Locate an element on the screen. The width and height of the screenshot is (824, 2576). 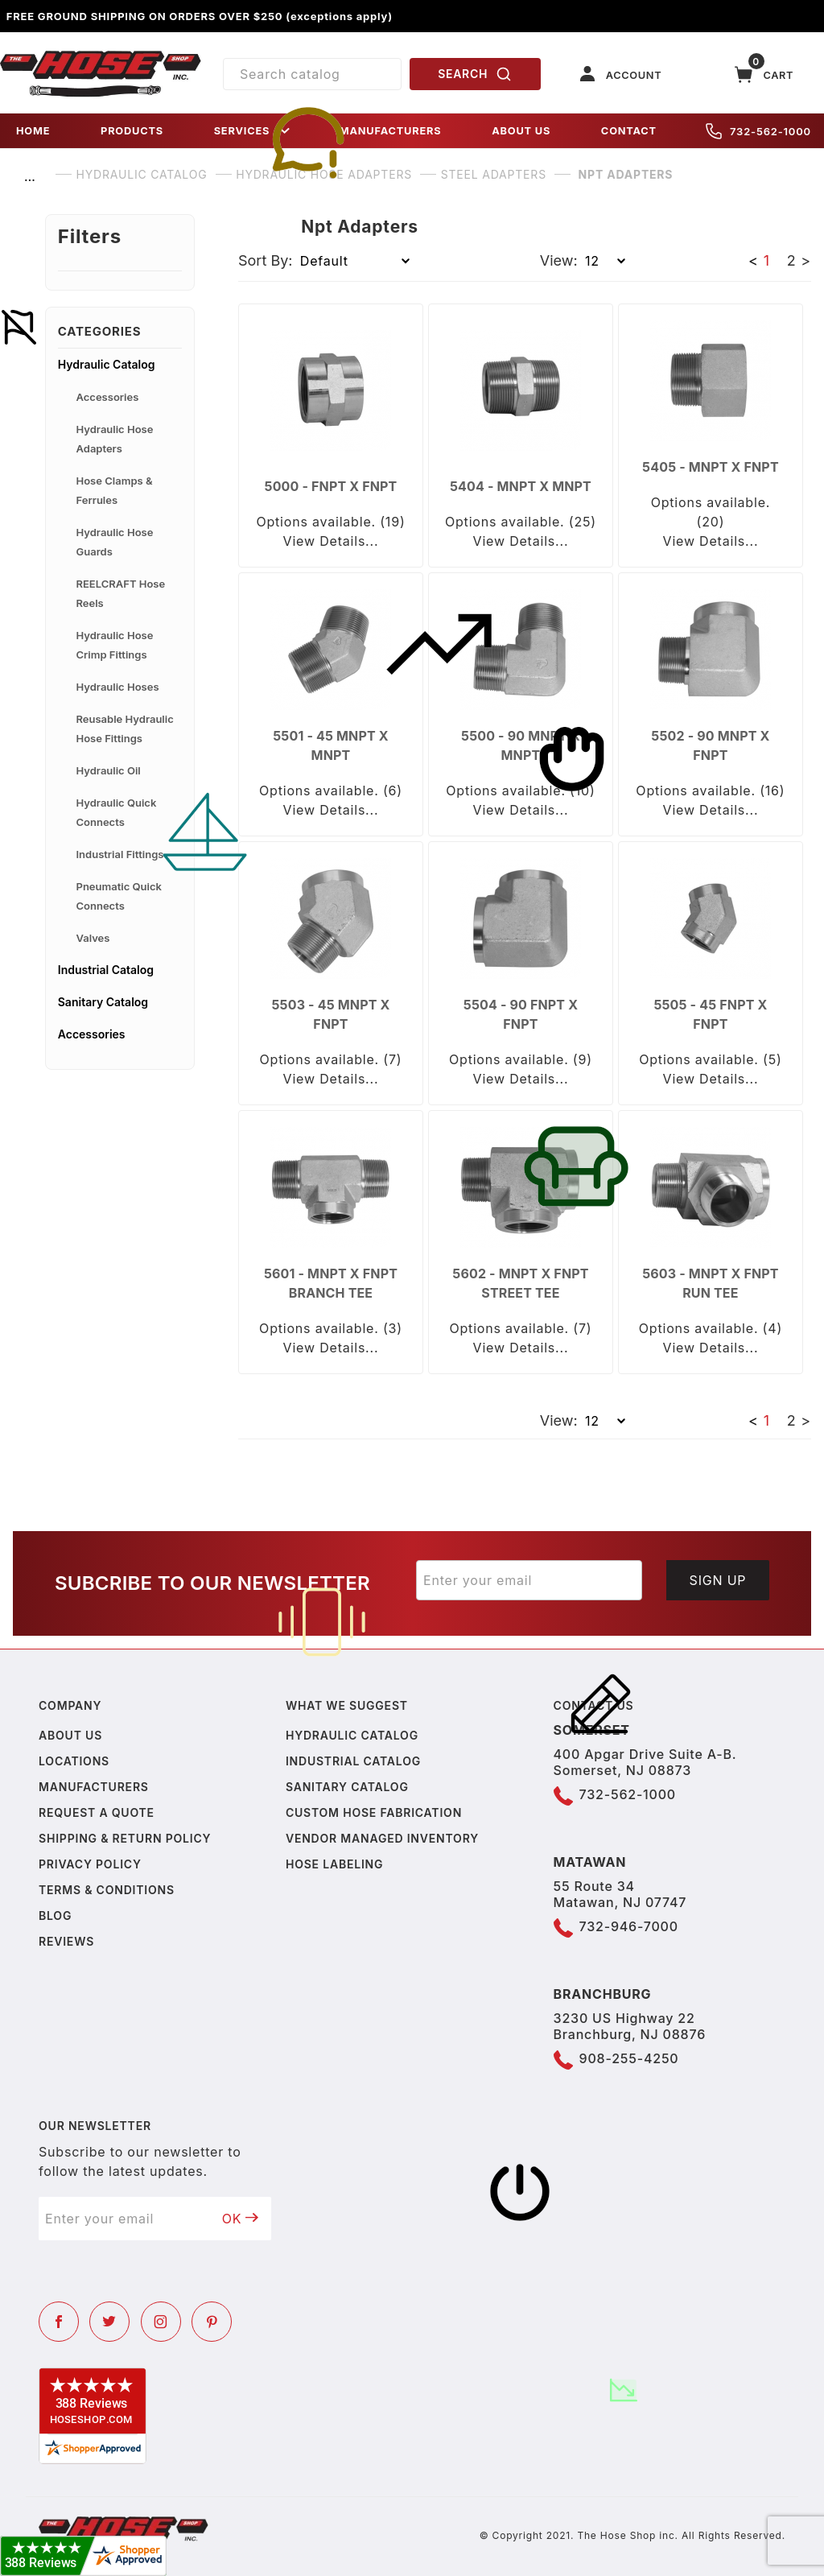
browse furniture or home decor items is located at coordinates (576, 1168).